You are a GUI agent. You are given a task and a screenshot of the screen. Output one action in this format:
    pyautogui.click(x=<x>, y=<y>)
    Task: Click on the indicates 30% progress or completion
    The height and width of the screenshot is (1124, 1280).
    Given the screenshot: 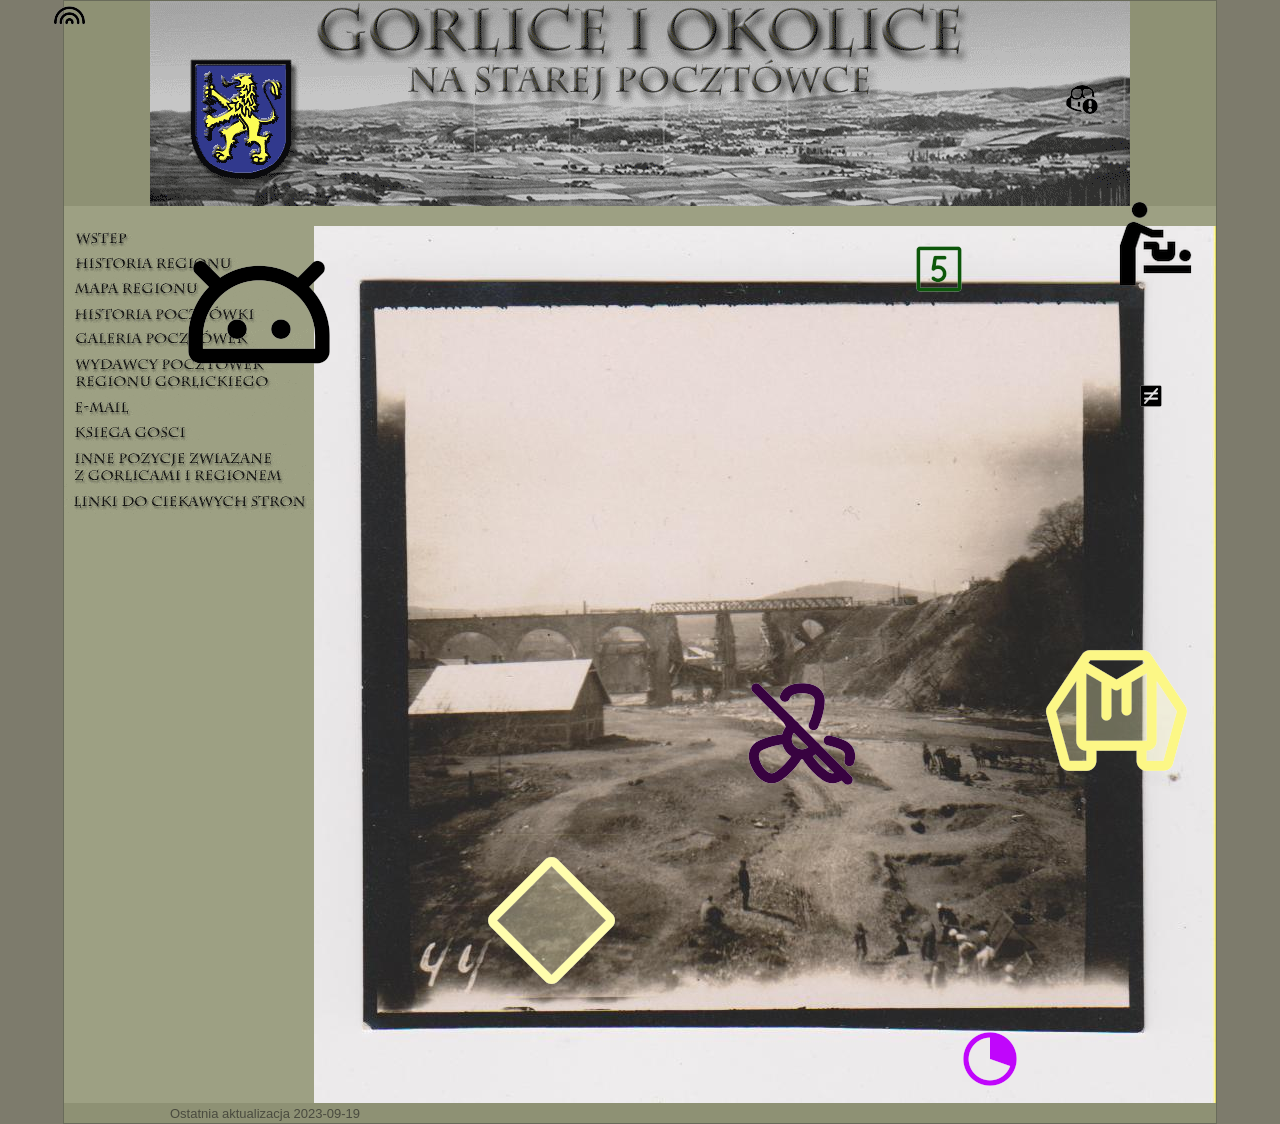 What is the action you would take?
    pyautogui.click(x=990, y=1059)
    